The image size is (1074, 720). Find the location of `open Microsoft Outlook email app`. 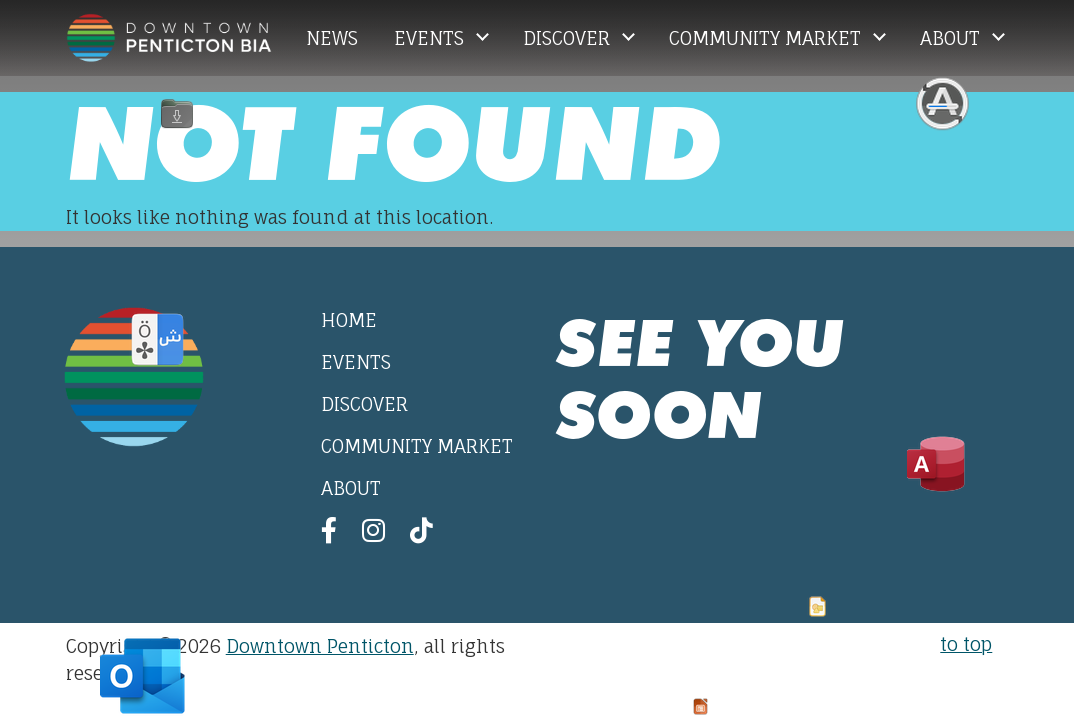

open Microsoft Outlook email app is located at coordinates (143, 676).